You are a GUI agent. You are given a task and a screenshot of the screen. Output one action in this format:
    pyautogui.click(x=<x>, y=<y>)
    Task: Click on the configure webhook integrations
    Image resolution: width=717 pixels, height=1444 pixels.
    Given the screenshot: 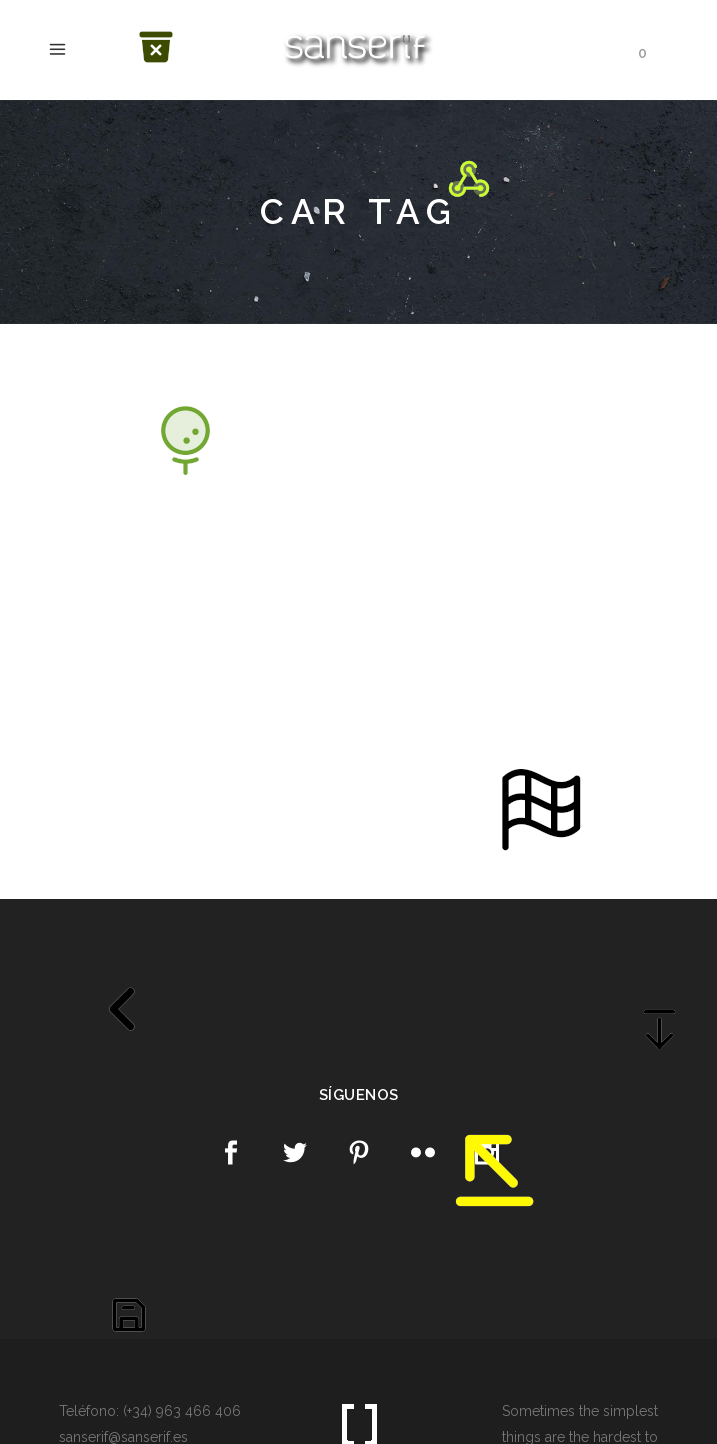 What is the action you would take?
    pyautogui.click(x=469, y=181)
    